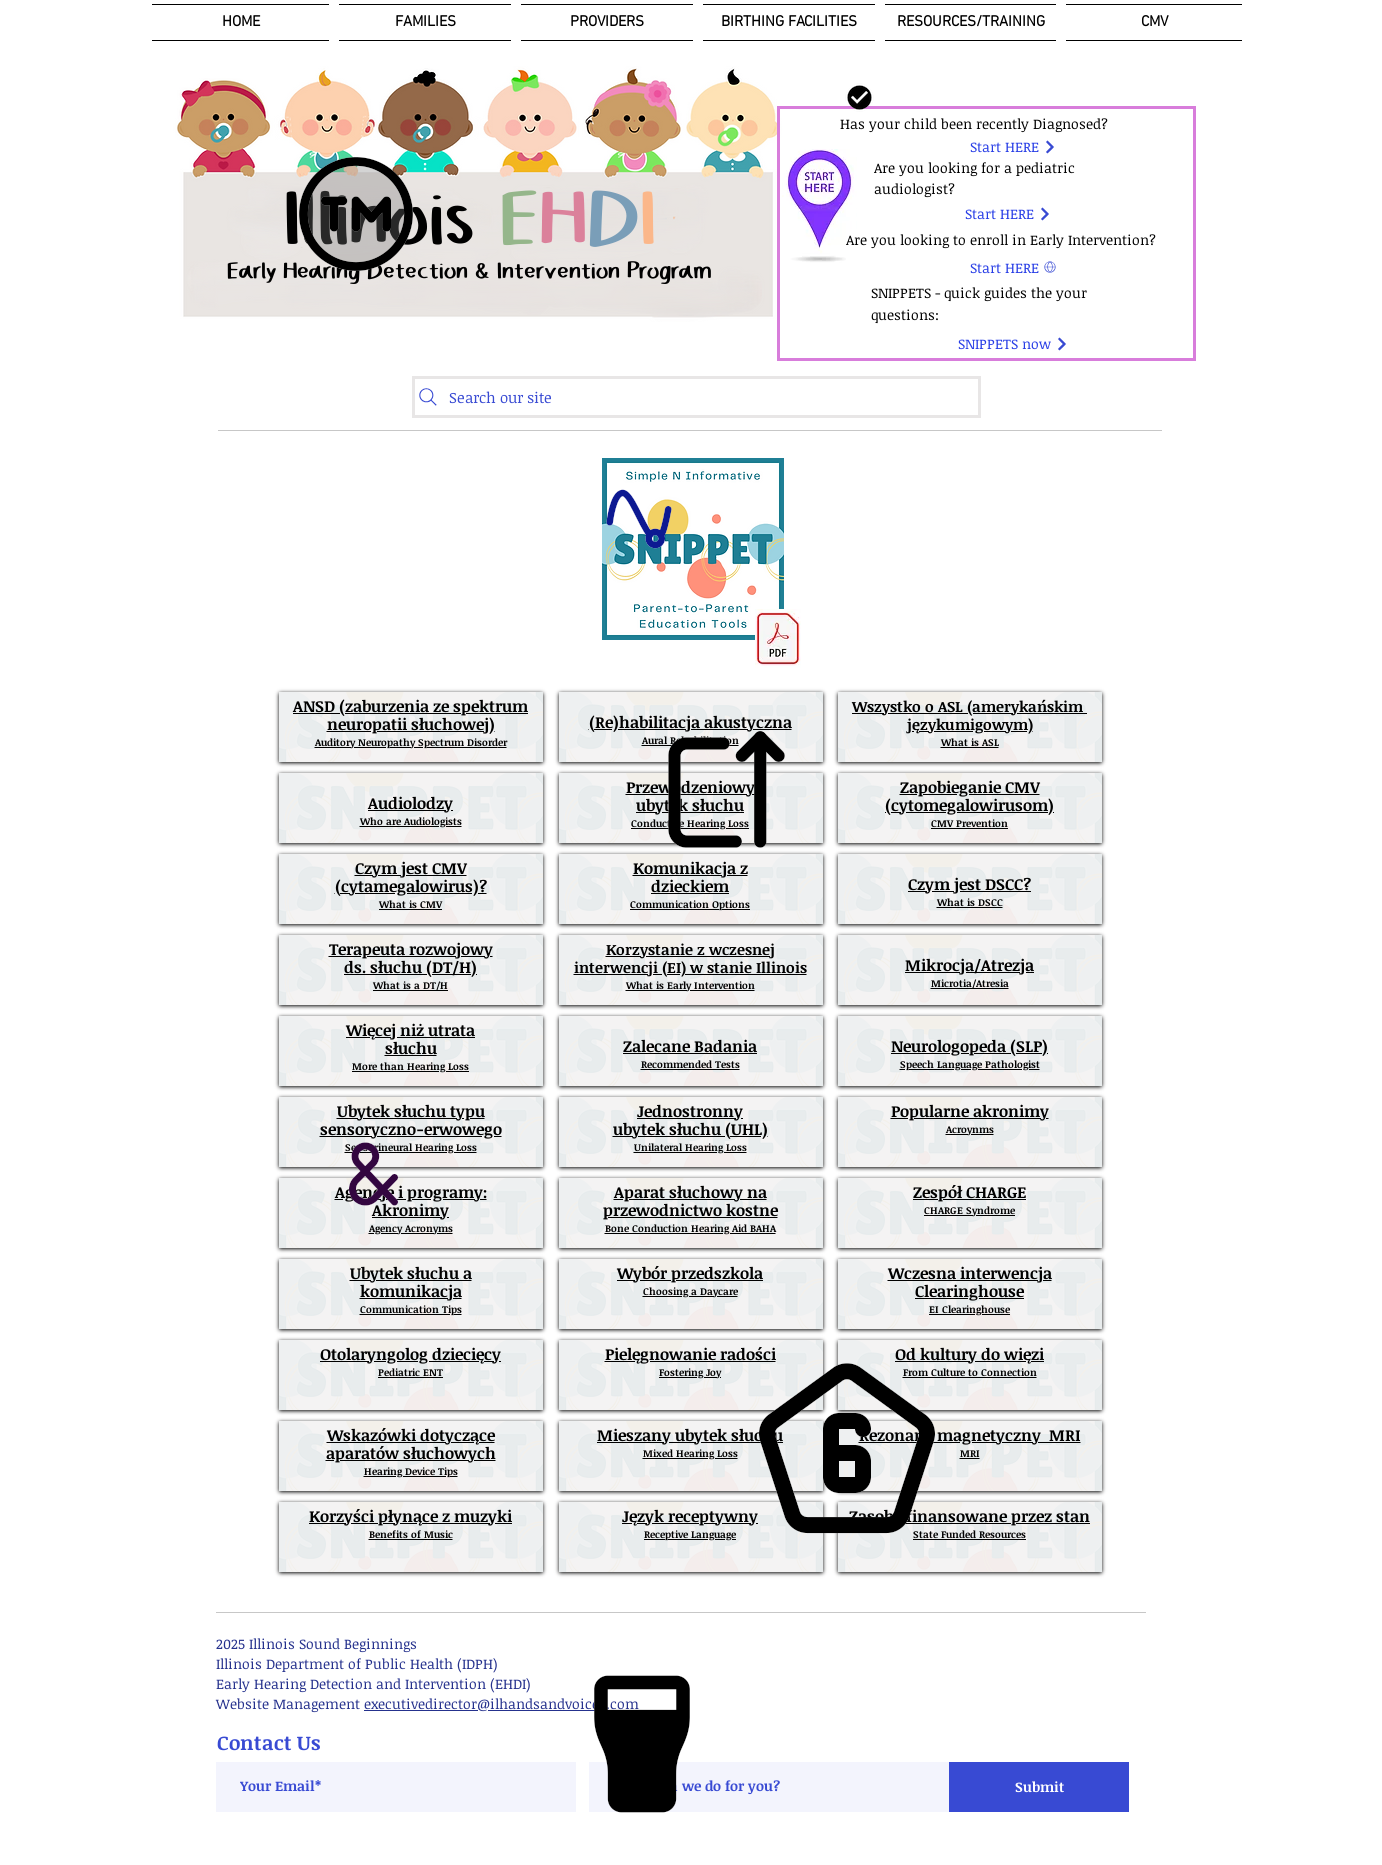 The width and height of the screenshot is (1382, 1865). I want to click on indicates trademarked content or branding, so click(356, 214).